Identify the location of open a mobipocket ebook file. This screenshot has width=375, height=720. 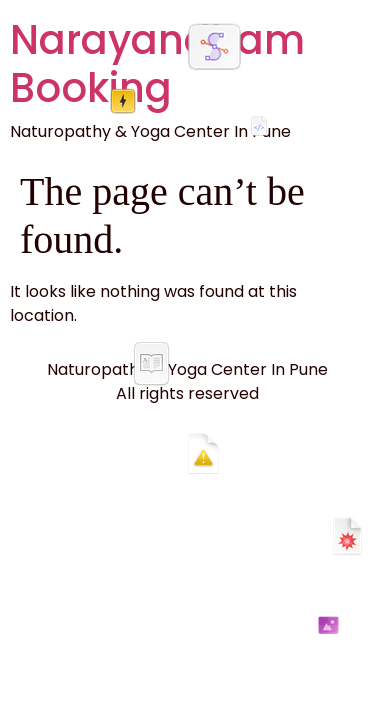
(151, 363).